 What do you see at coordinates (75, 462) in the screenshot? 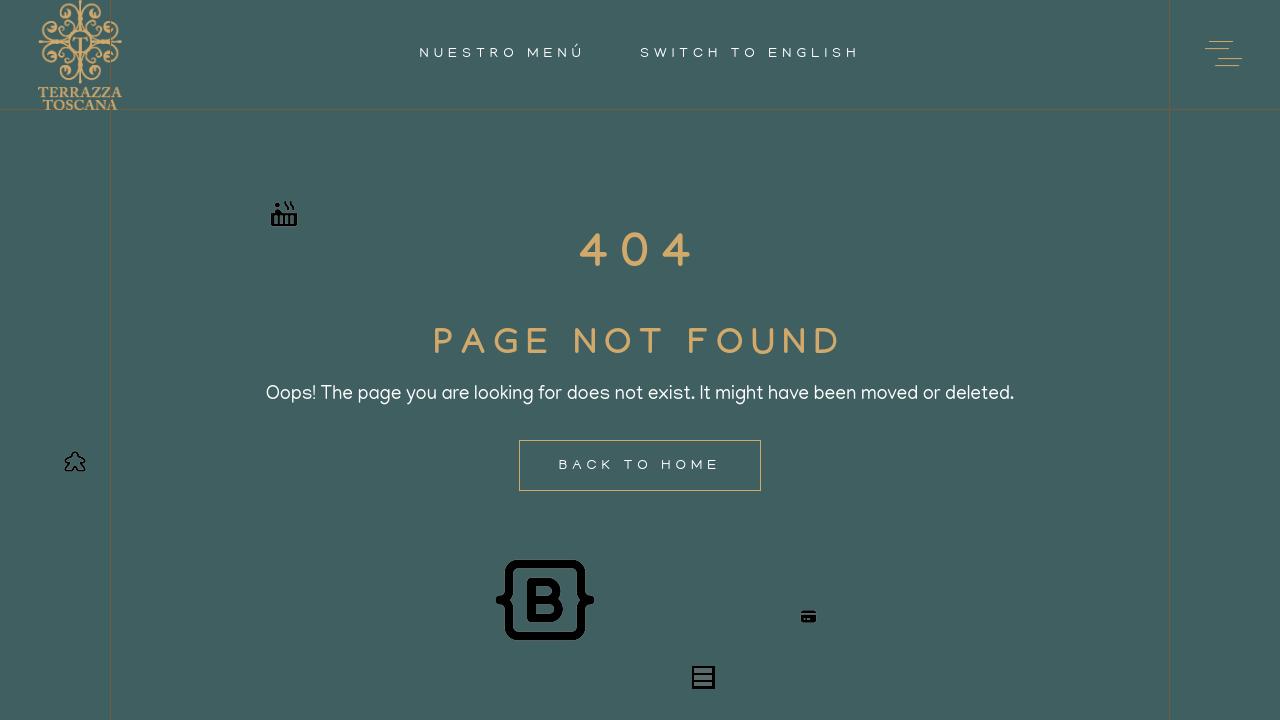
I see `access board game or tabletop gaming features` at bounding box center [75, 462].